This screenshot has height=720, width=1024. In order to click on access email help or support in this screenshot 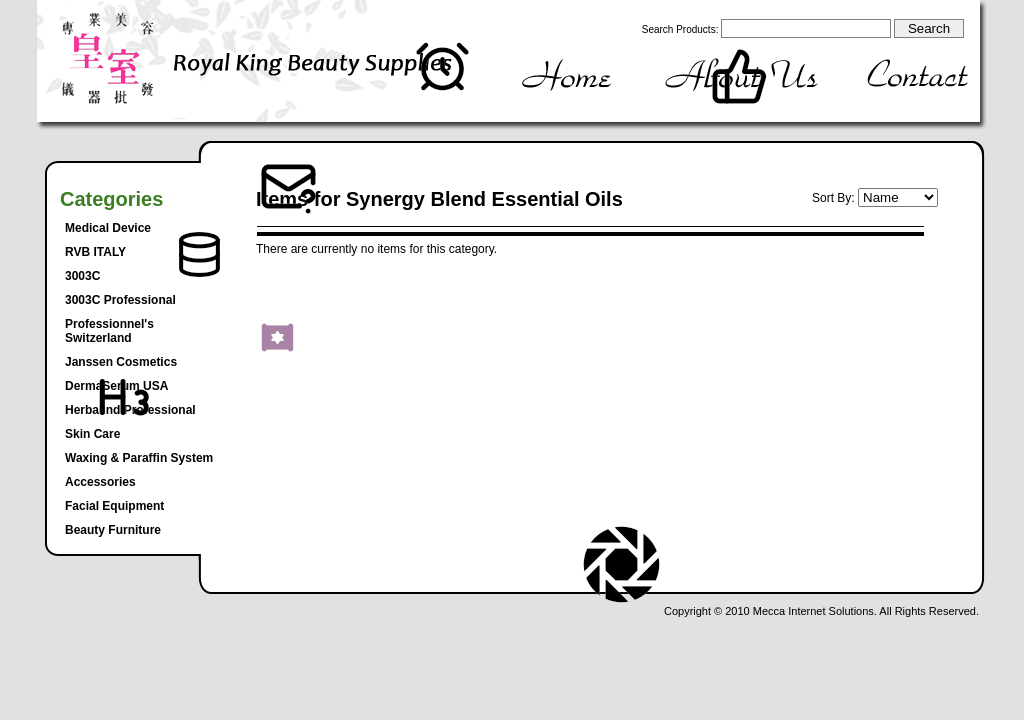, I will do `click(288, 186)`.